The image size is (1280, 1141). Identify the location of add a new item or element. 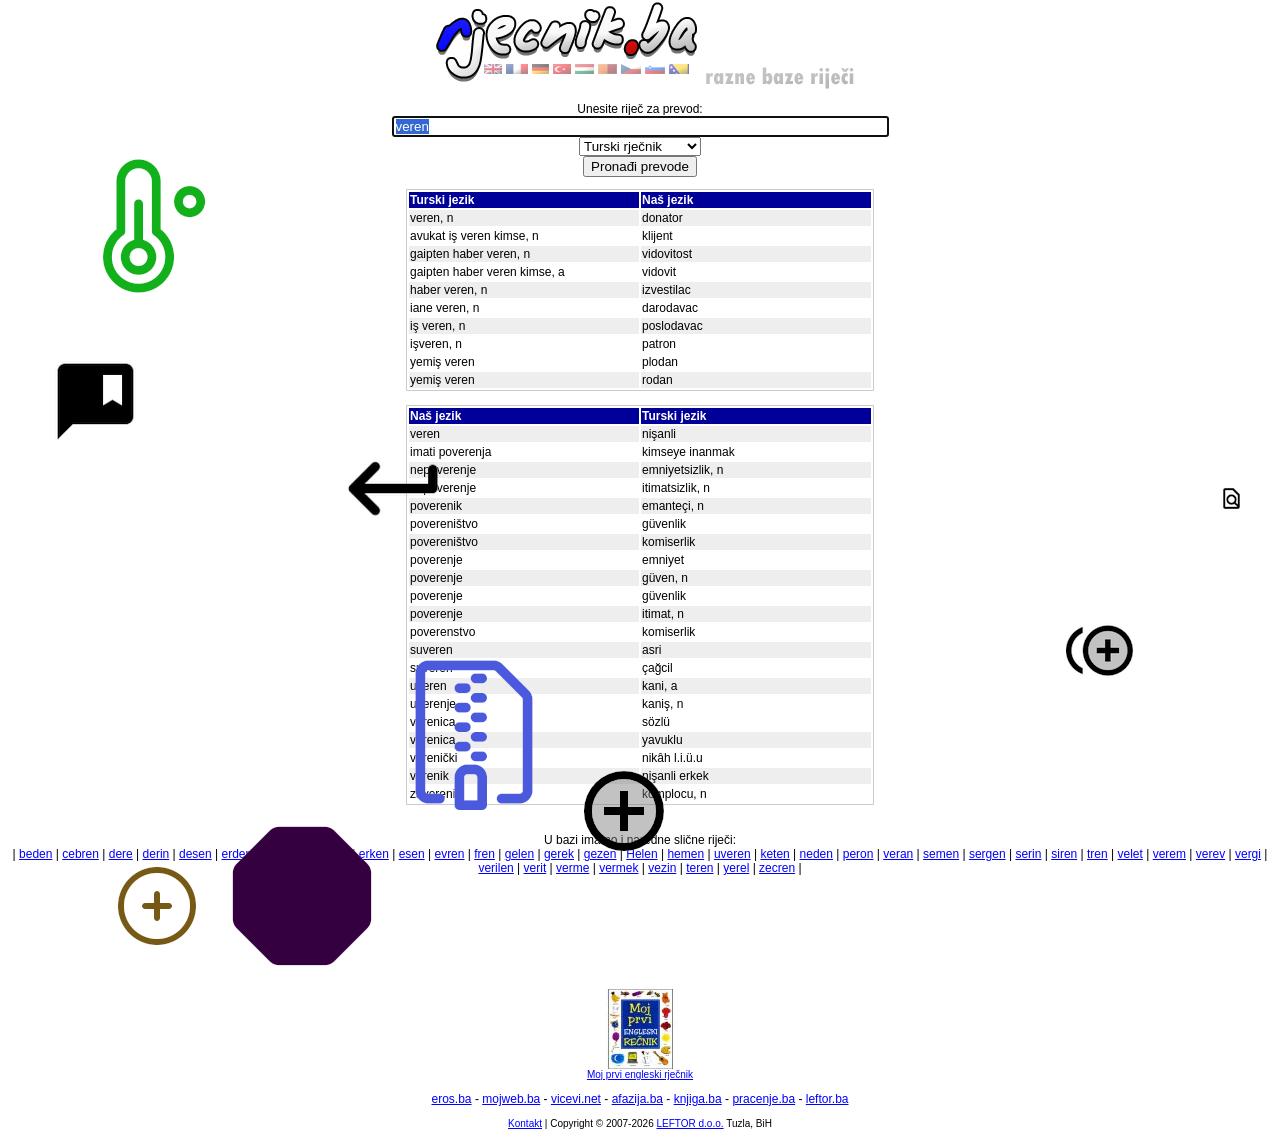
(624, 811).